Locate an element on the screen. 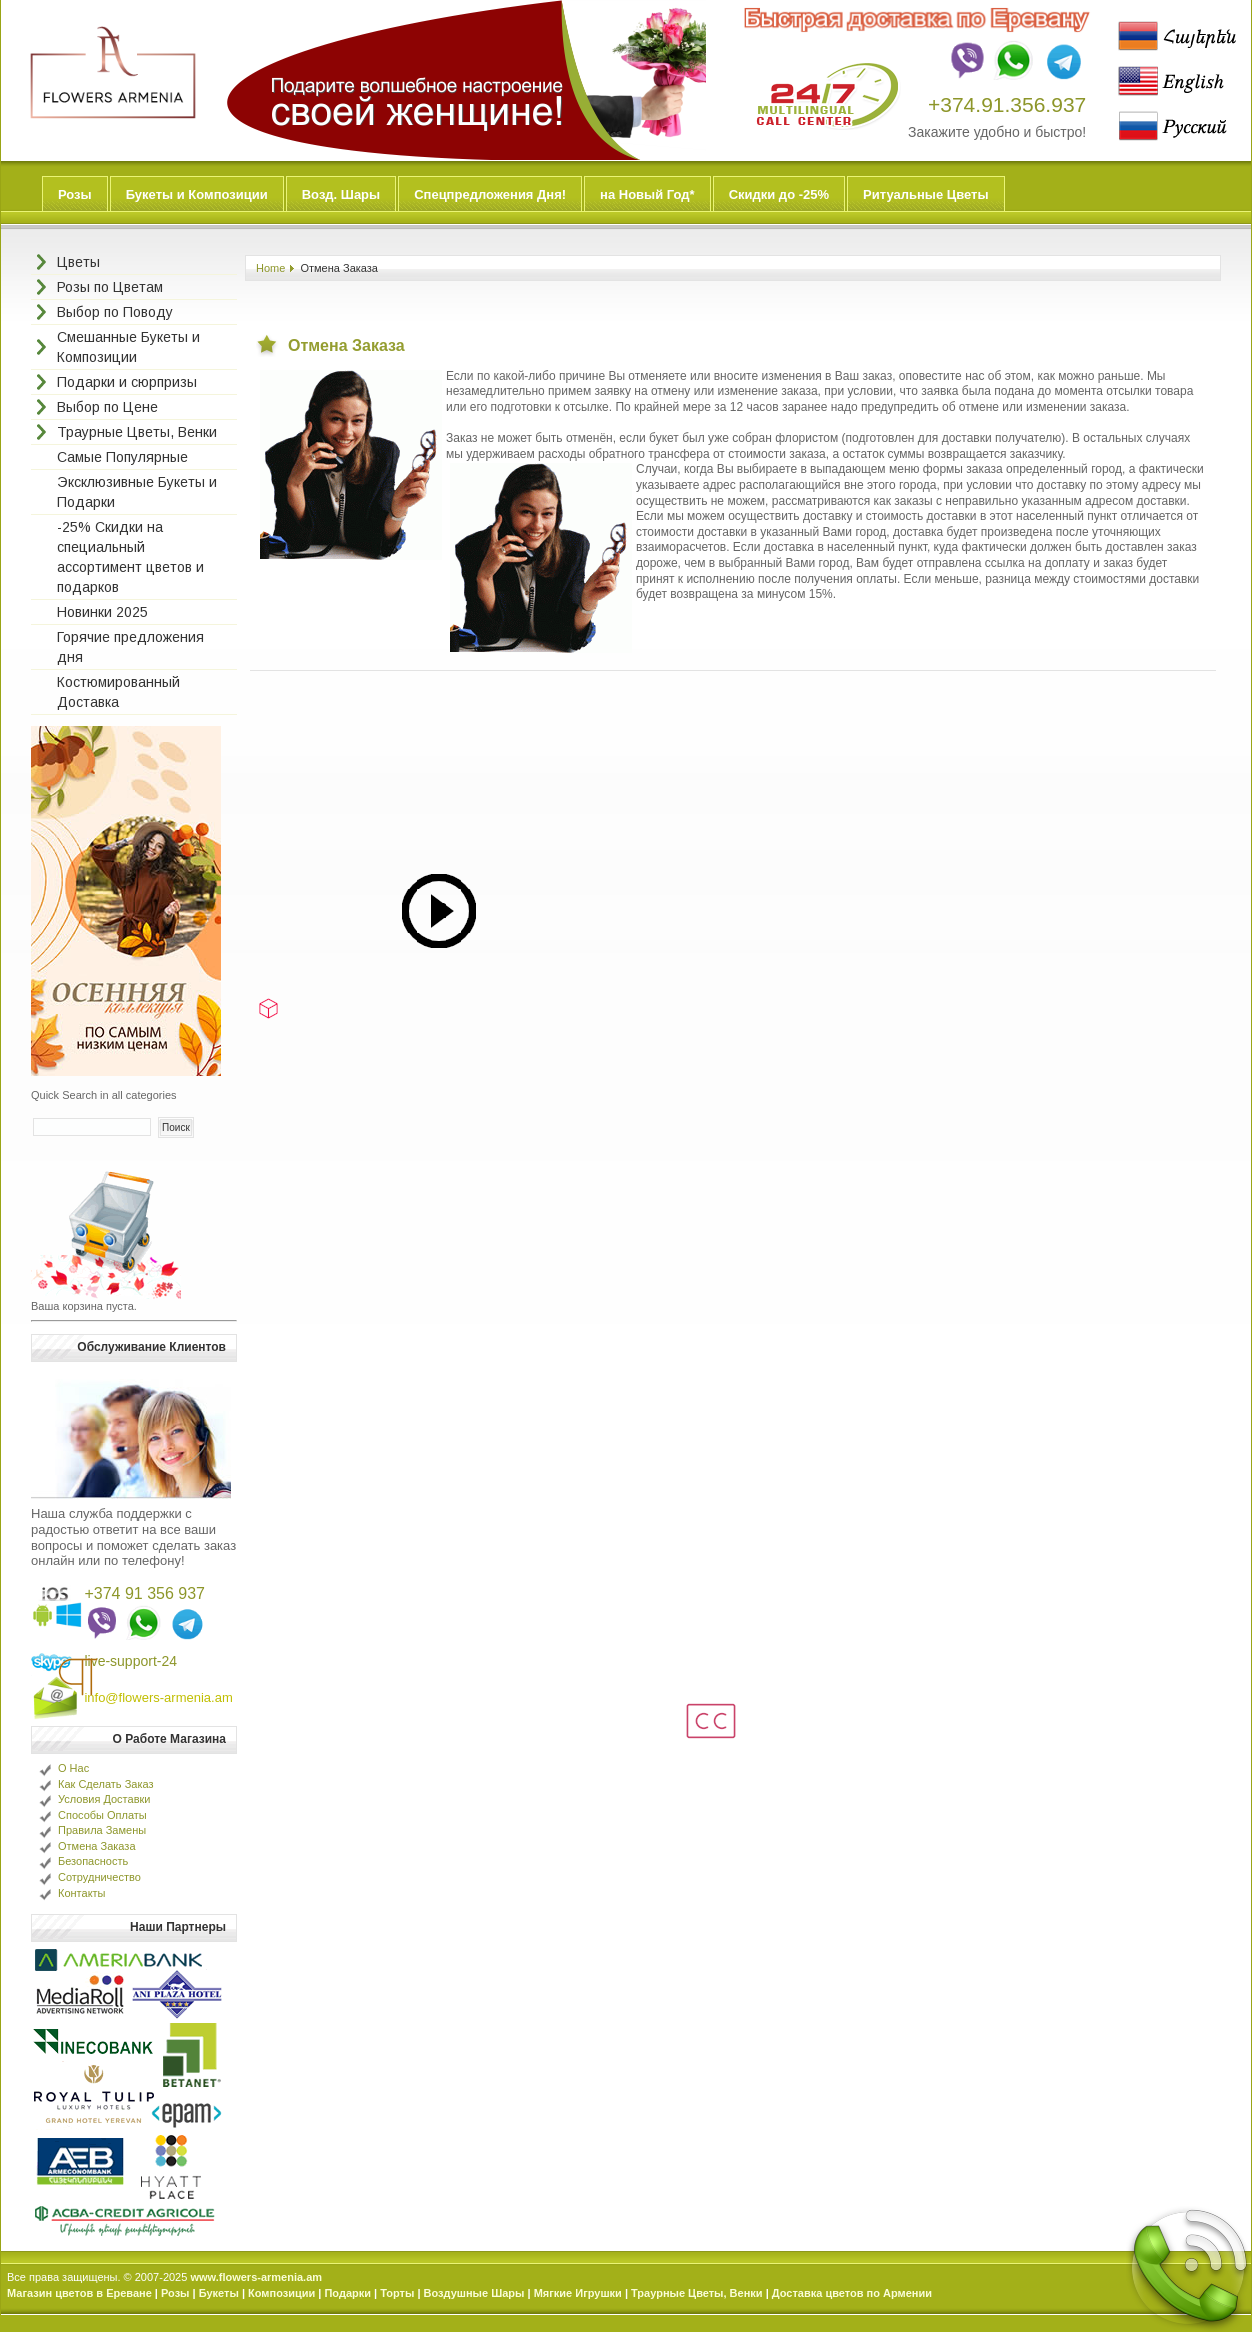 The height and width of the screenshot is (2332, 1252). view 3D model or object is located at coordinates (268, 1008).